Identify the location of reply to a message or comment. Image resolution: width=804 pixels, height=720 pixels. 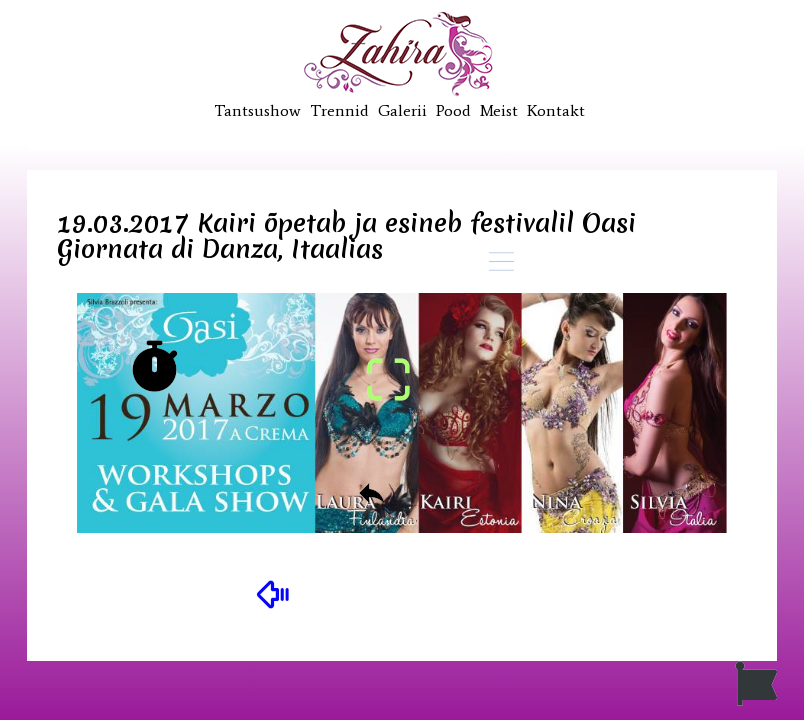
(372, 493).